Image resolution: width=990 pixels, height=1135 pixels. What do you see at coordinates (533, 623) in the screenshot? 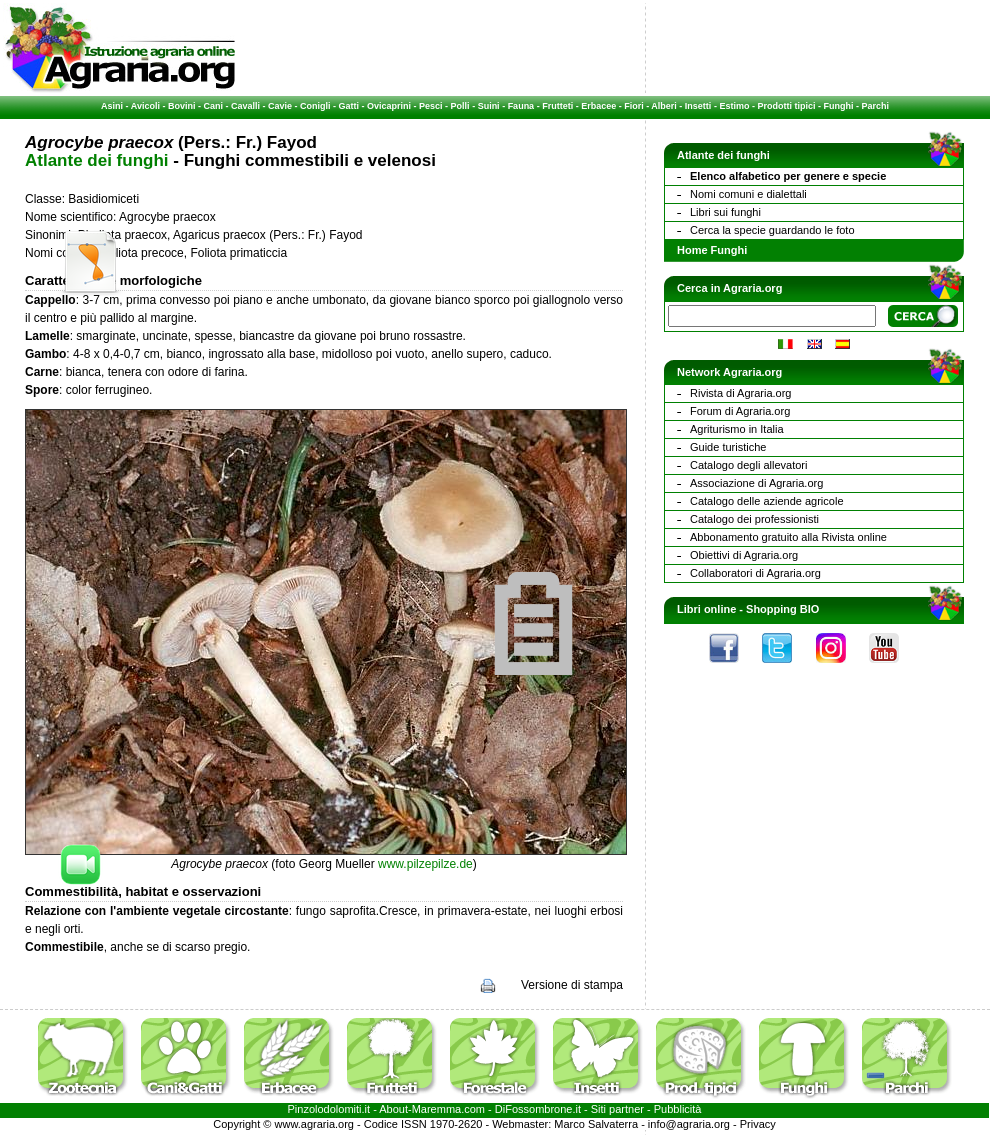
I see `indicates battery is fully charged` at bounding box center [533, 623].